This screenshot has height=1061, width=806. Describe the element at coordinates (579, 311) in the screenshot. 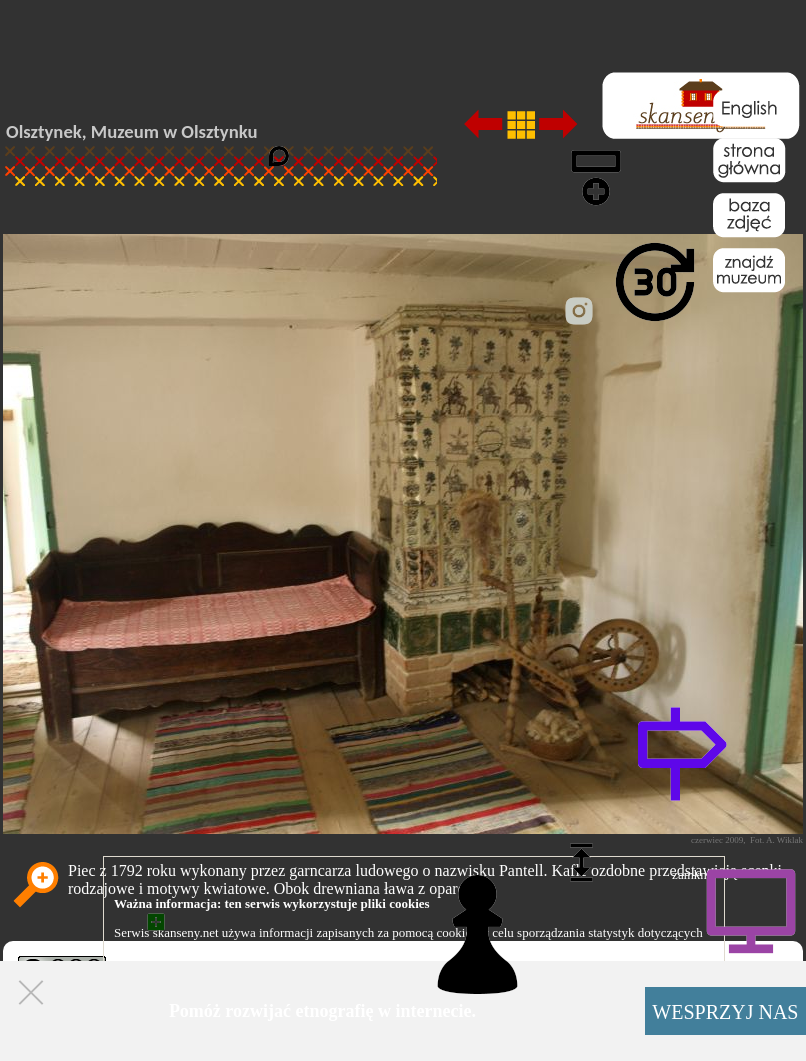

I see `open instagram app` at that location.